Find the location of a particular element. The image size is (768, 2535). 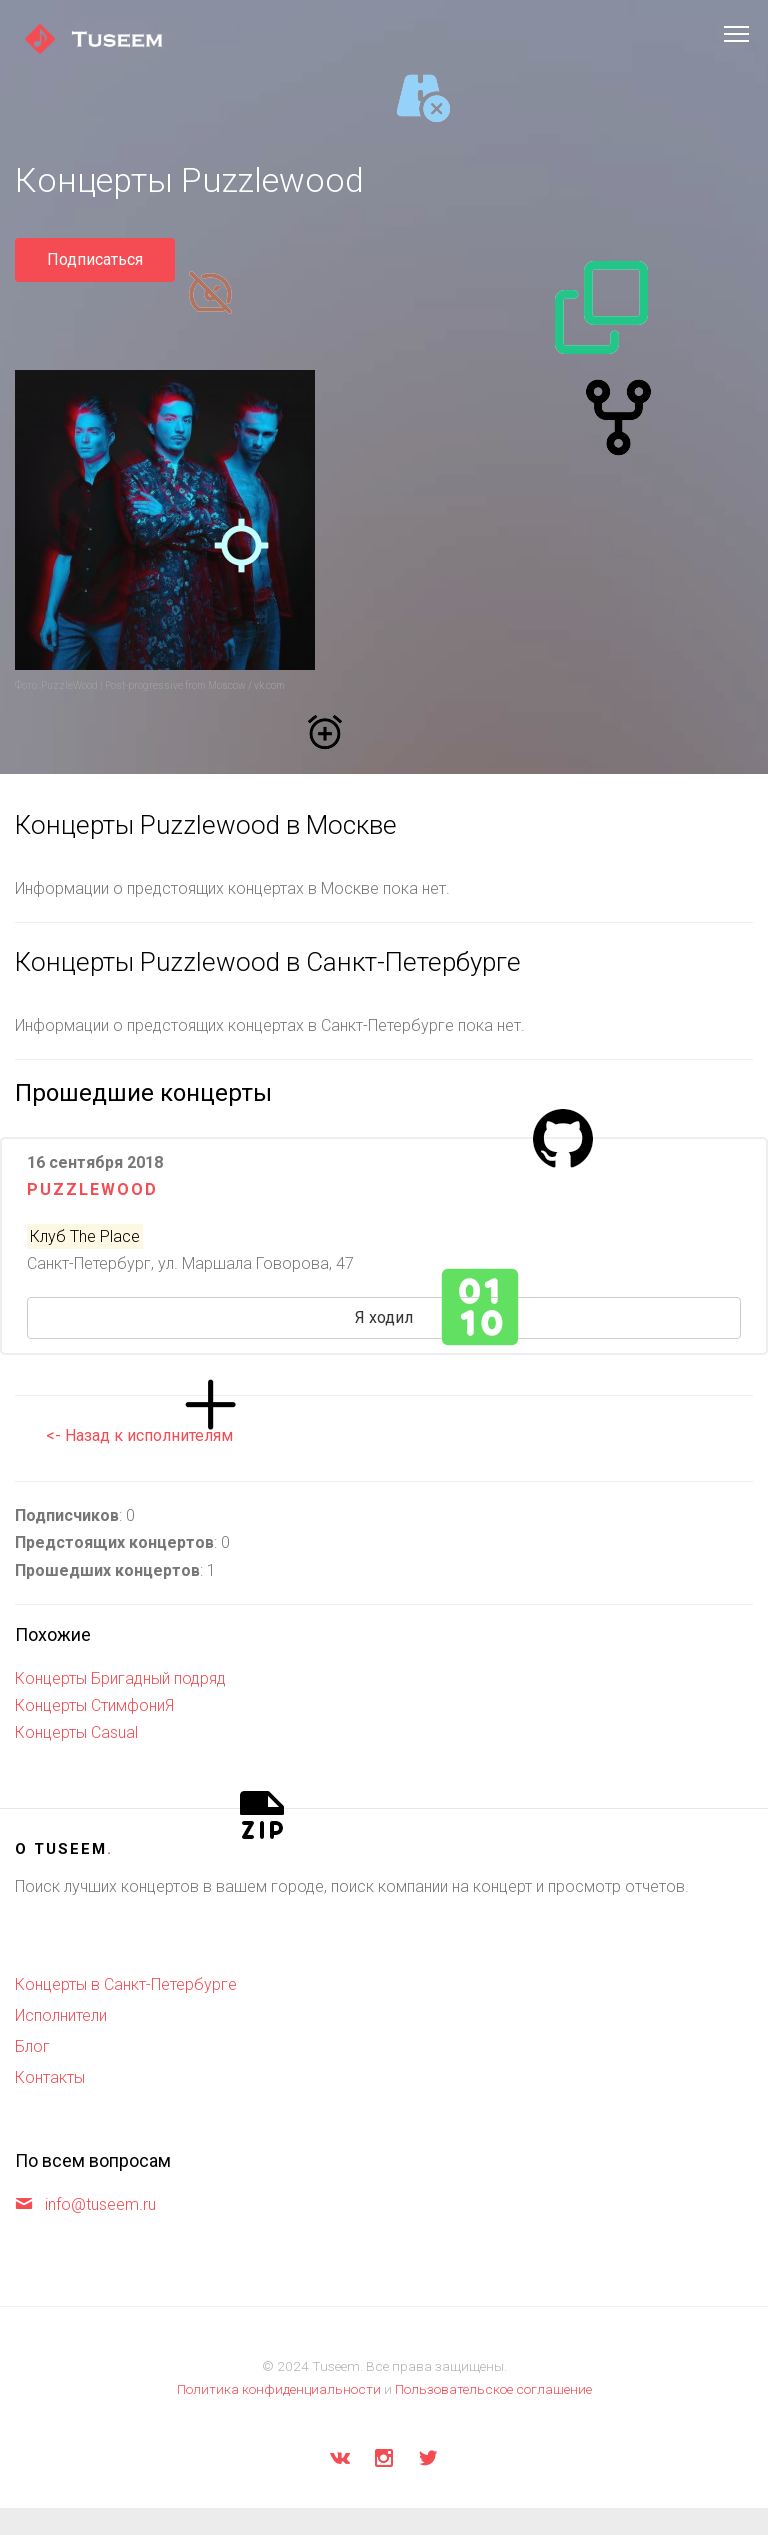

find my current location is located at coordinates (241, 545).